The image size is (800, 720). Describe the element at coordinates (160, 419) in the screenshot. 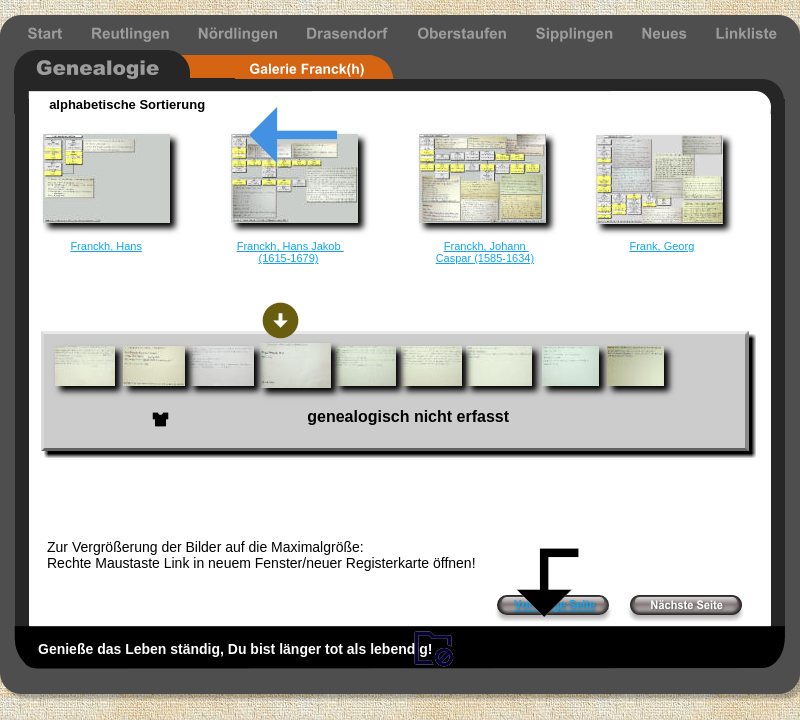

I see `browse clothing or apparel items` at that location.